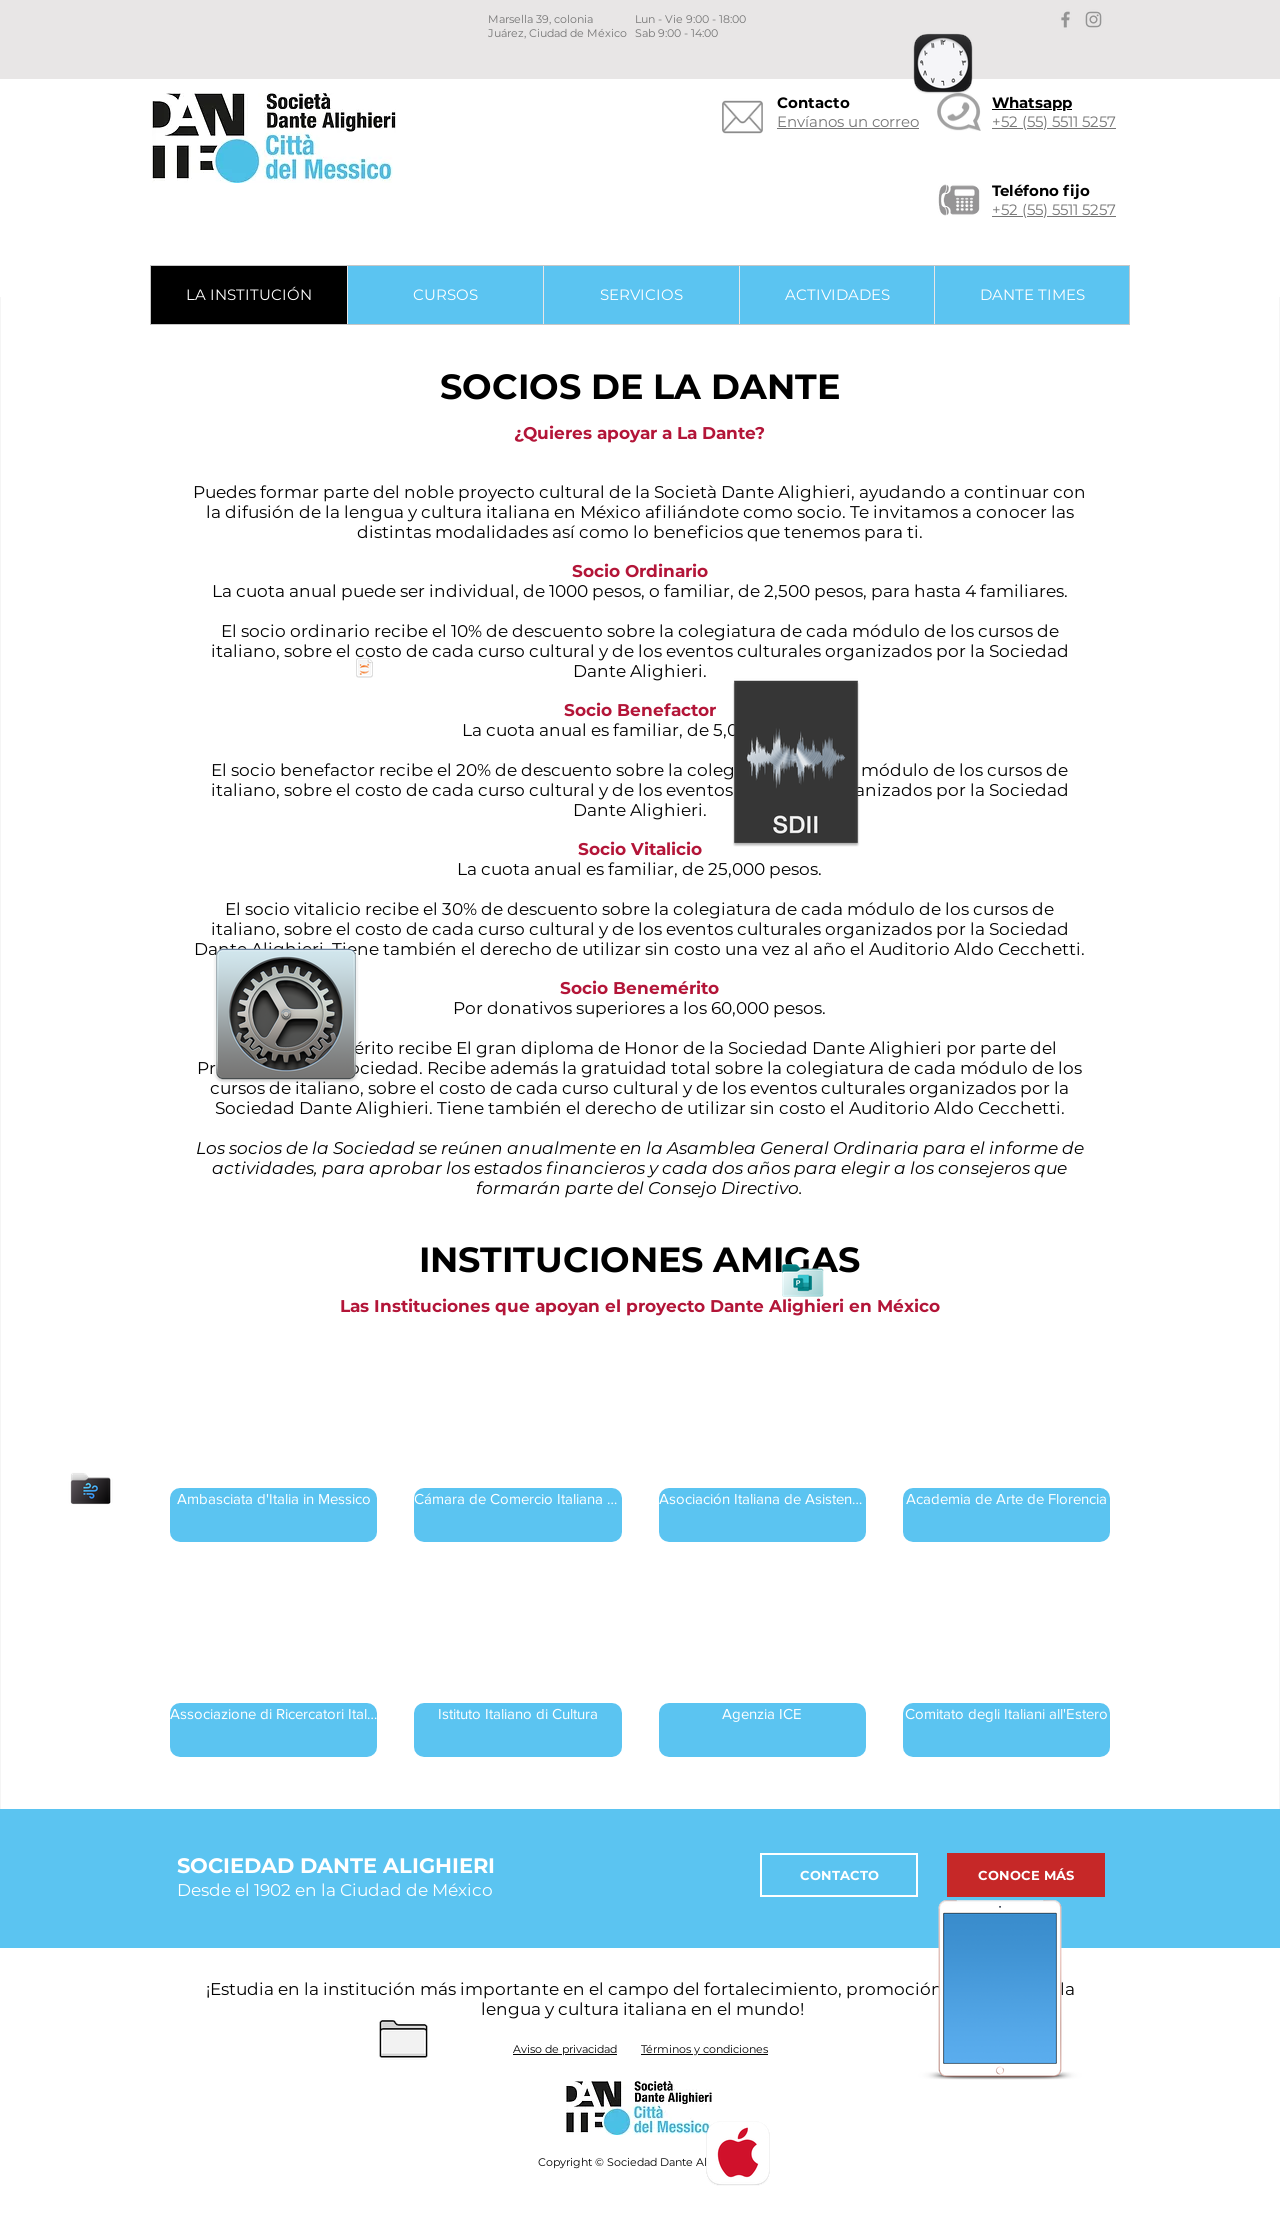 The width and height of the screenshot is (1280, 2216). What do you see at coordinates (738, 2153) in the screenshot?
I see `view apple care or warranty coverage information` at bounding box center [738, 2153].